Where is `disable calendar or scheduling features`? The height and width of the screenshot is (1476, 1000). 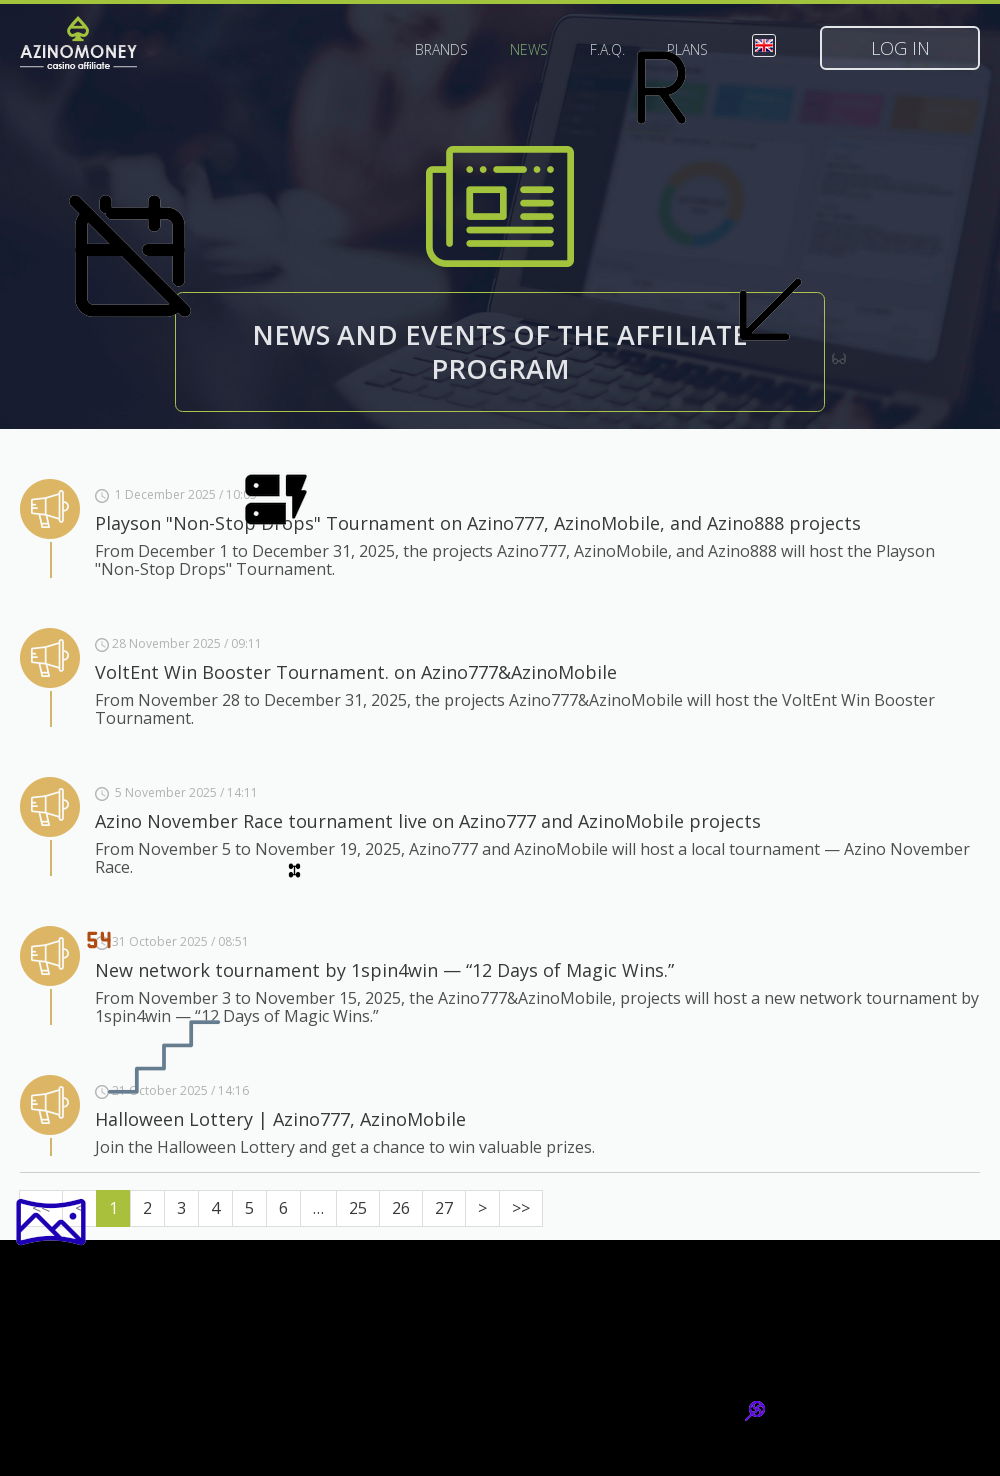 disable calendar or scheduling features is located at coordinates (130, 256).